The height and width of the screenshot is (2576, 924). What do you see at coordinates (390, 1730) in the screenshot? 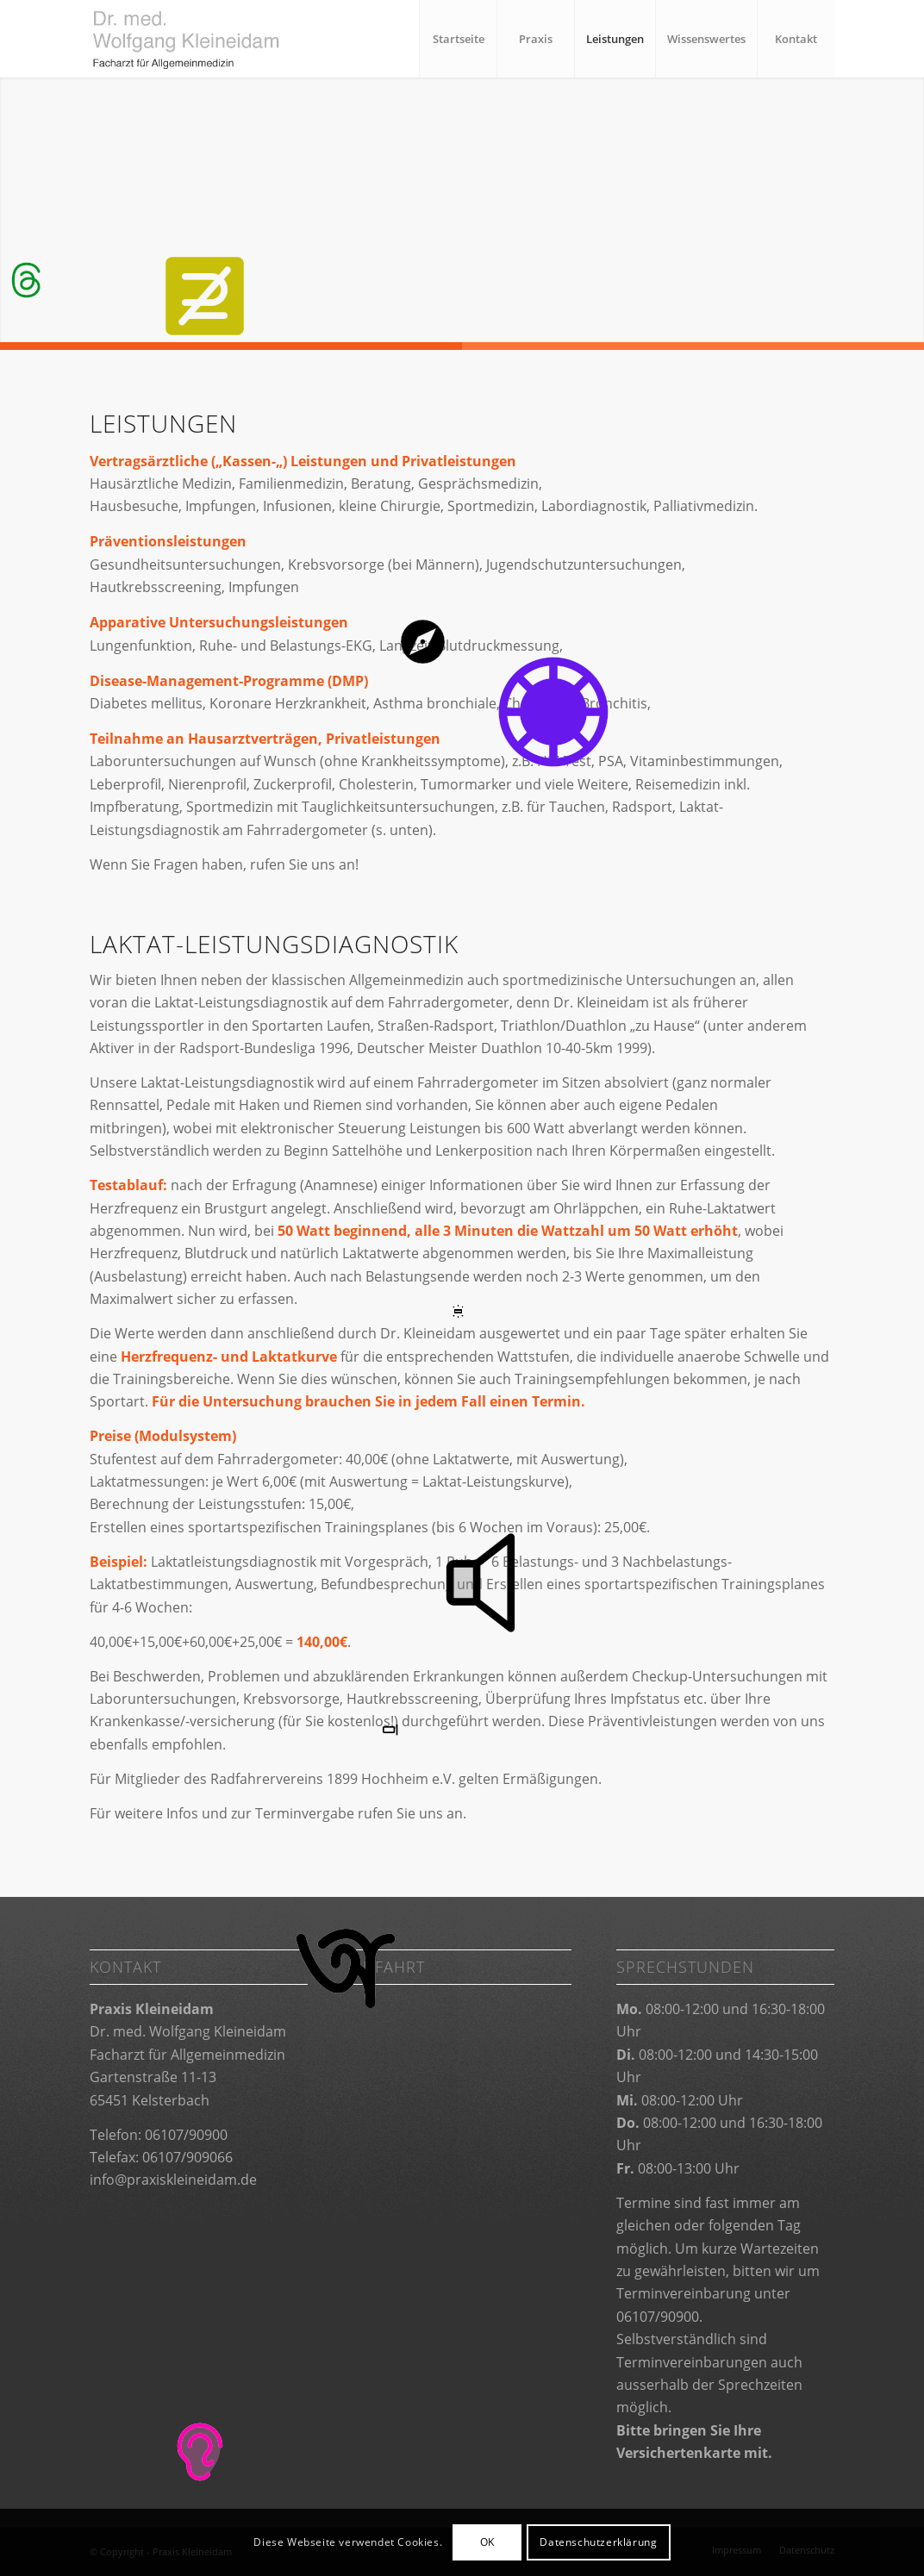
I see `align content to the right` at bounding box center [390, 1730].